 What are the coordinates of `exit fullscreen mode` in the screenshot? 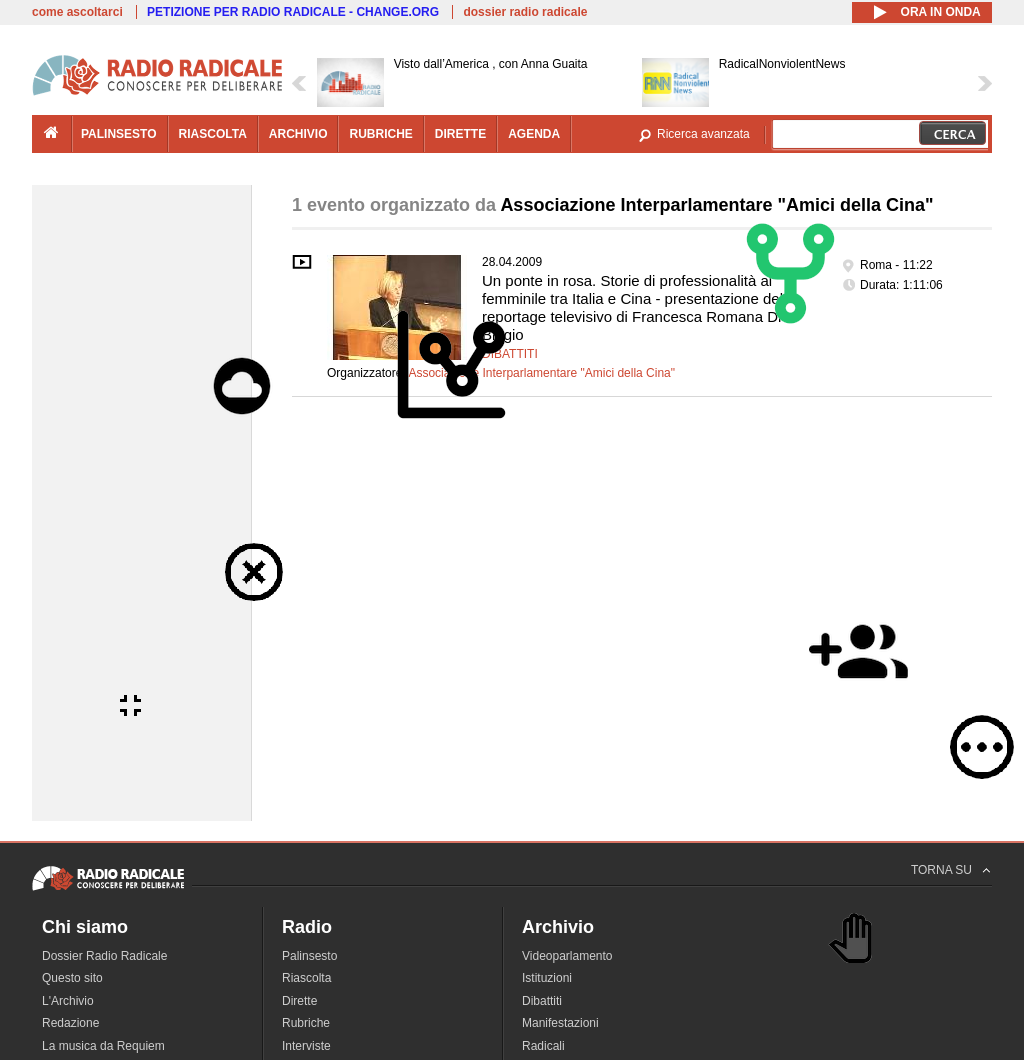 It's located at (130, 705).